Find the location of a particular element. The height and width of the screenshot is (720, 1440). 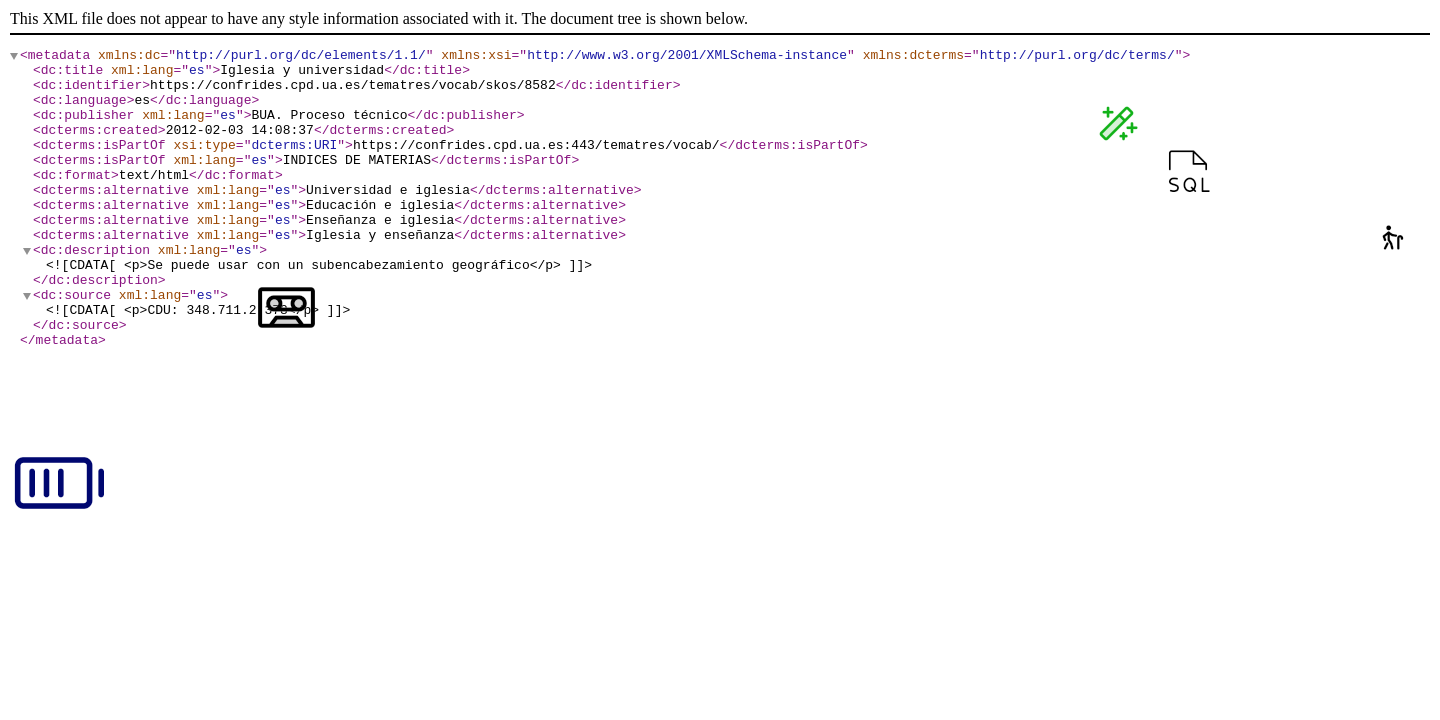

indicates high battery level is located at coordinates (58, 483).